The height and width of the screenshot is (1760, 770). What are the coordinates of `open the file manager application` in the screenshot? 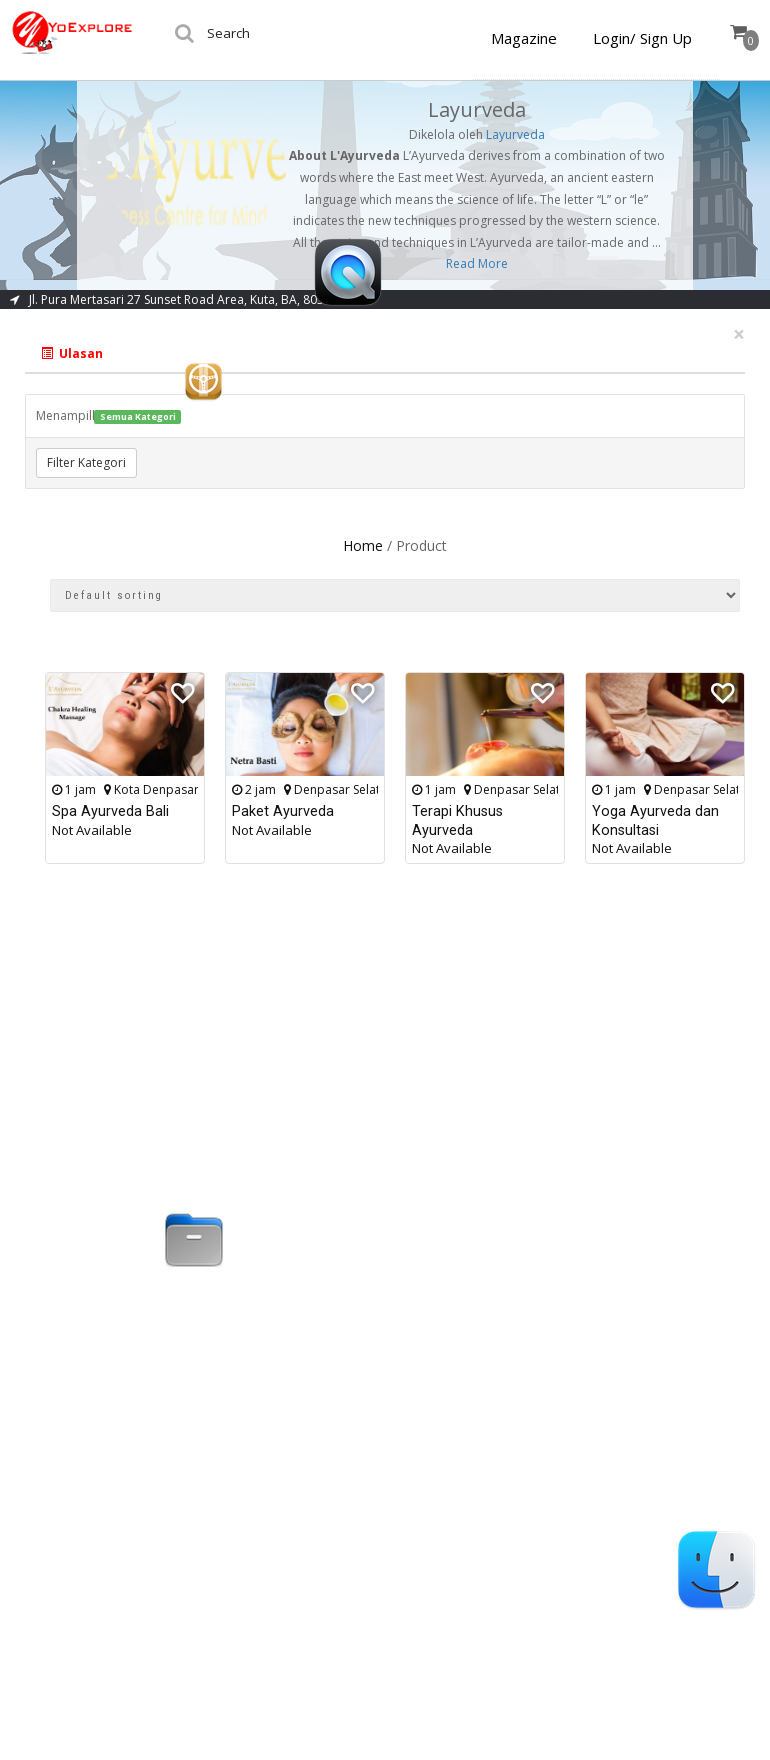 It's located at (194, 1240).